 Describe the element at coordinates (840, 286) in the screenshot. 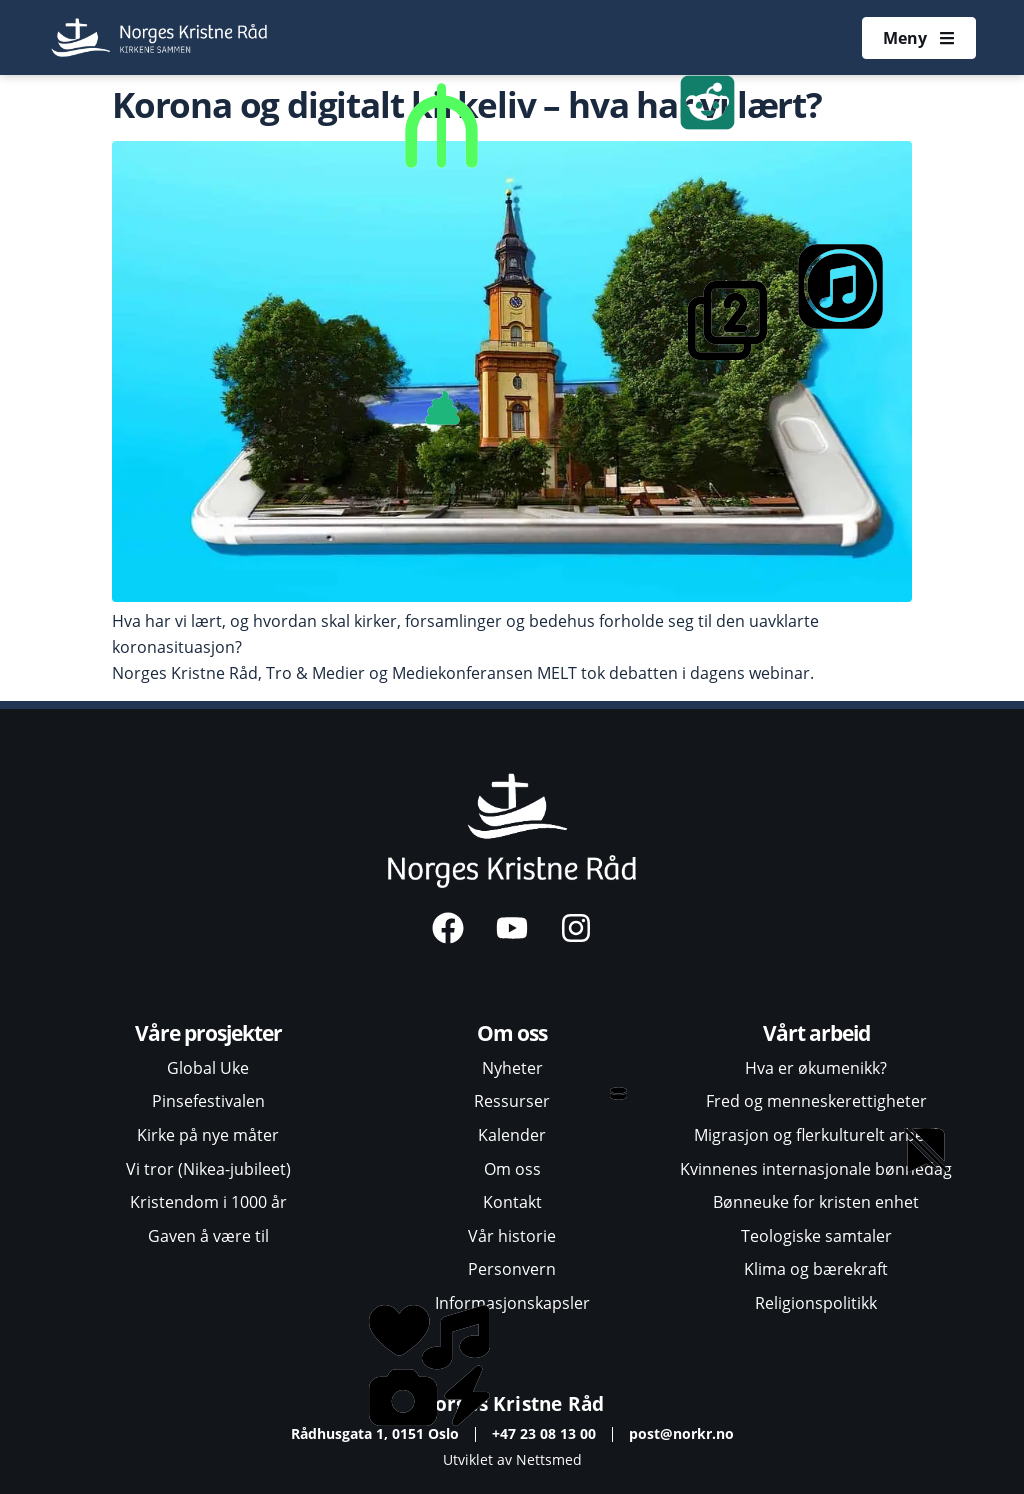

I see `open itunes music library` at that location.